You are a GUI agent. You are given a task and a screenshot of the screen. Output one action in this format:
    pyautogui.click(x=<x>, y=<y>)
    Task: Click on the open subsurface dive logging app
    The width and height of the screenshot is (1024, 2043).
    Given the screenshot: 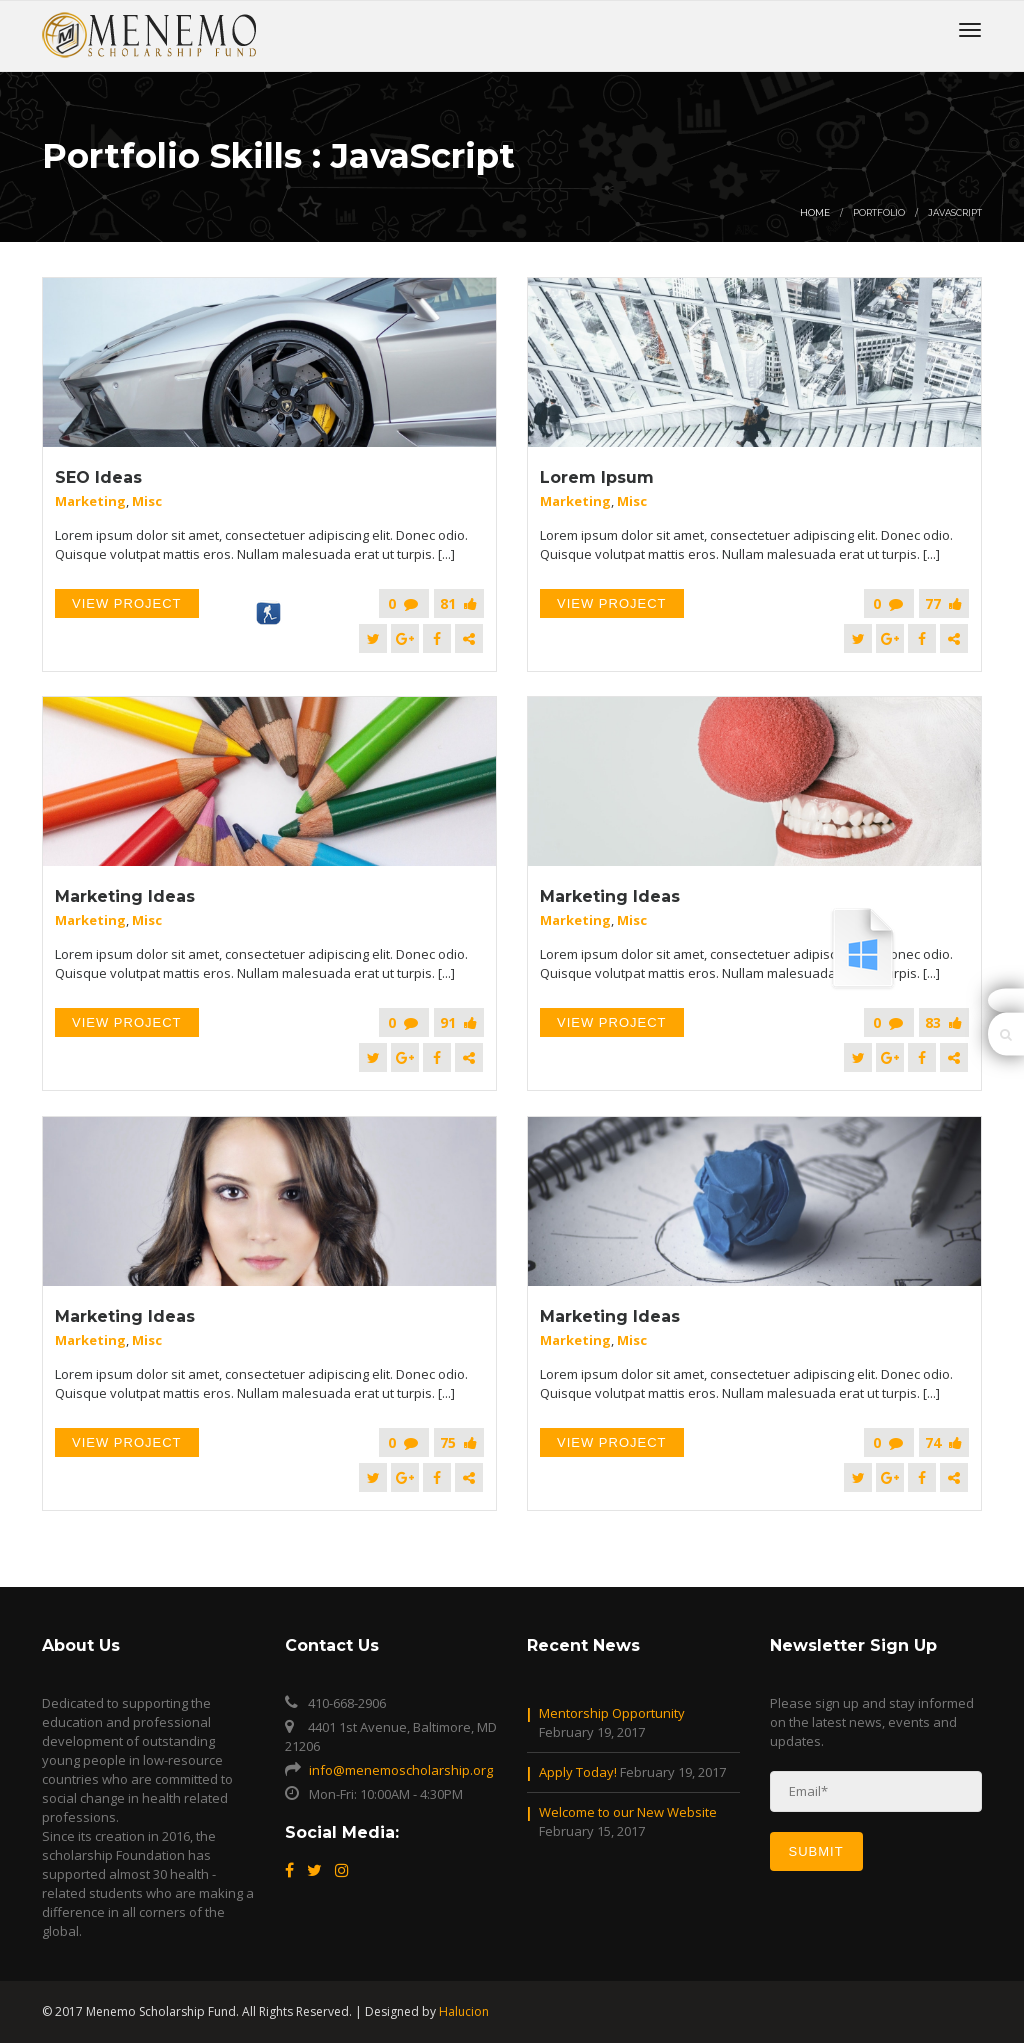 What is the action you would take?
    pyautogui.click(x=268, y=612)
    